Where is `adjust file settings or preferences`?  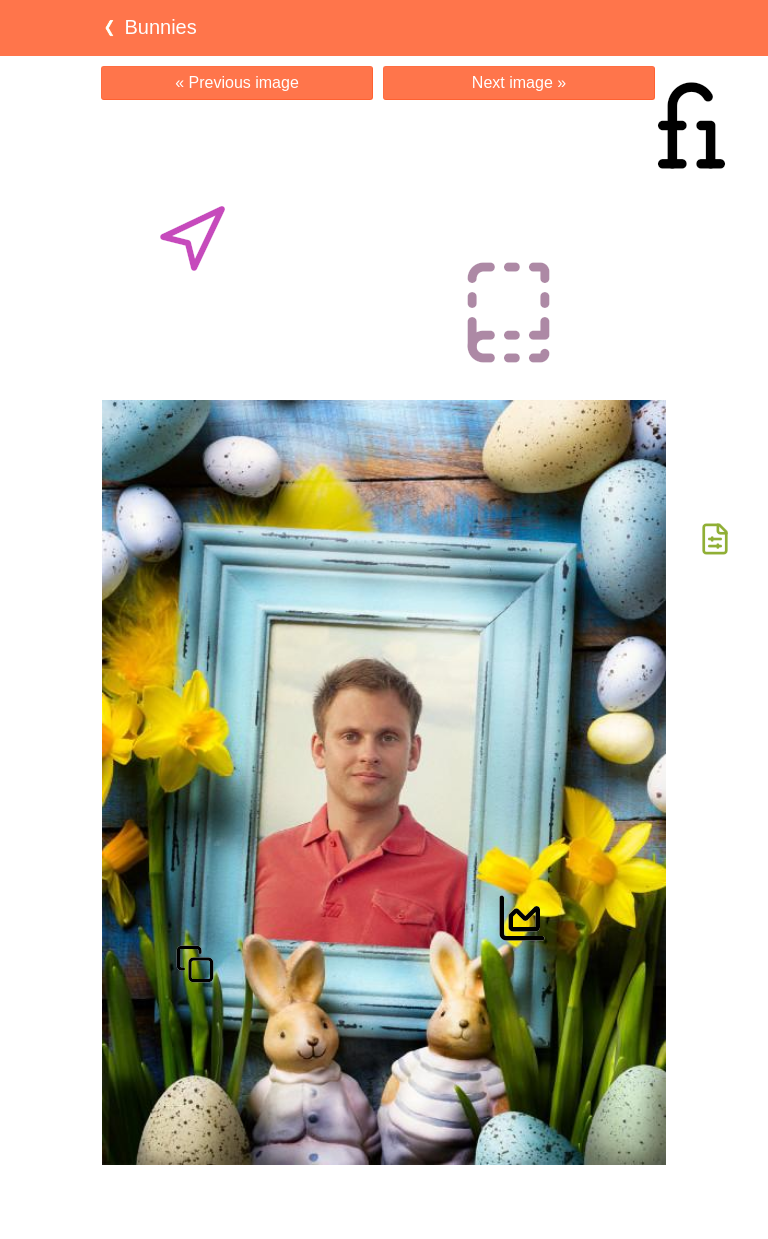 adjust file settings or preferences is located at coordinates (715, 539).